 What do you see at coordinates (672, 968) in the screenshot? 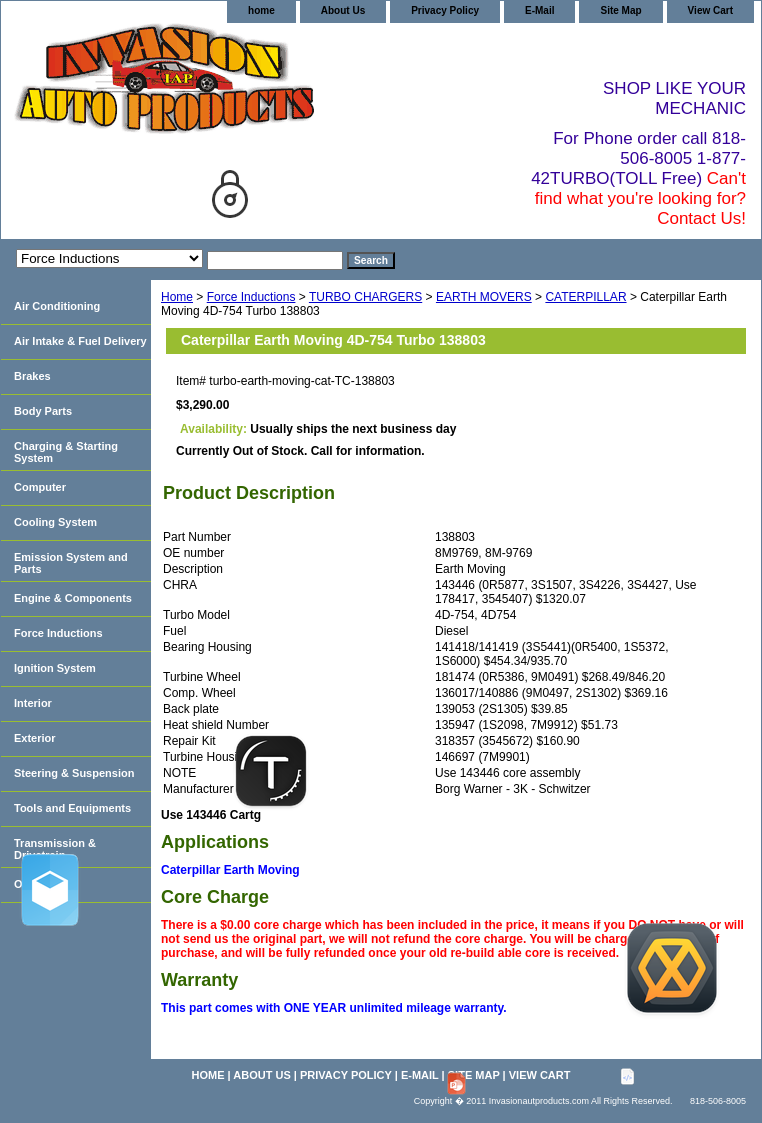
I see `open hexchat irc client` at bounding box center [672, 968].